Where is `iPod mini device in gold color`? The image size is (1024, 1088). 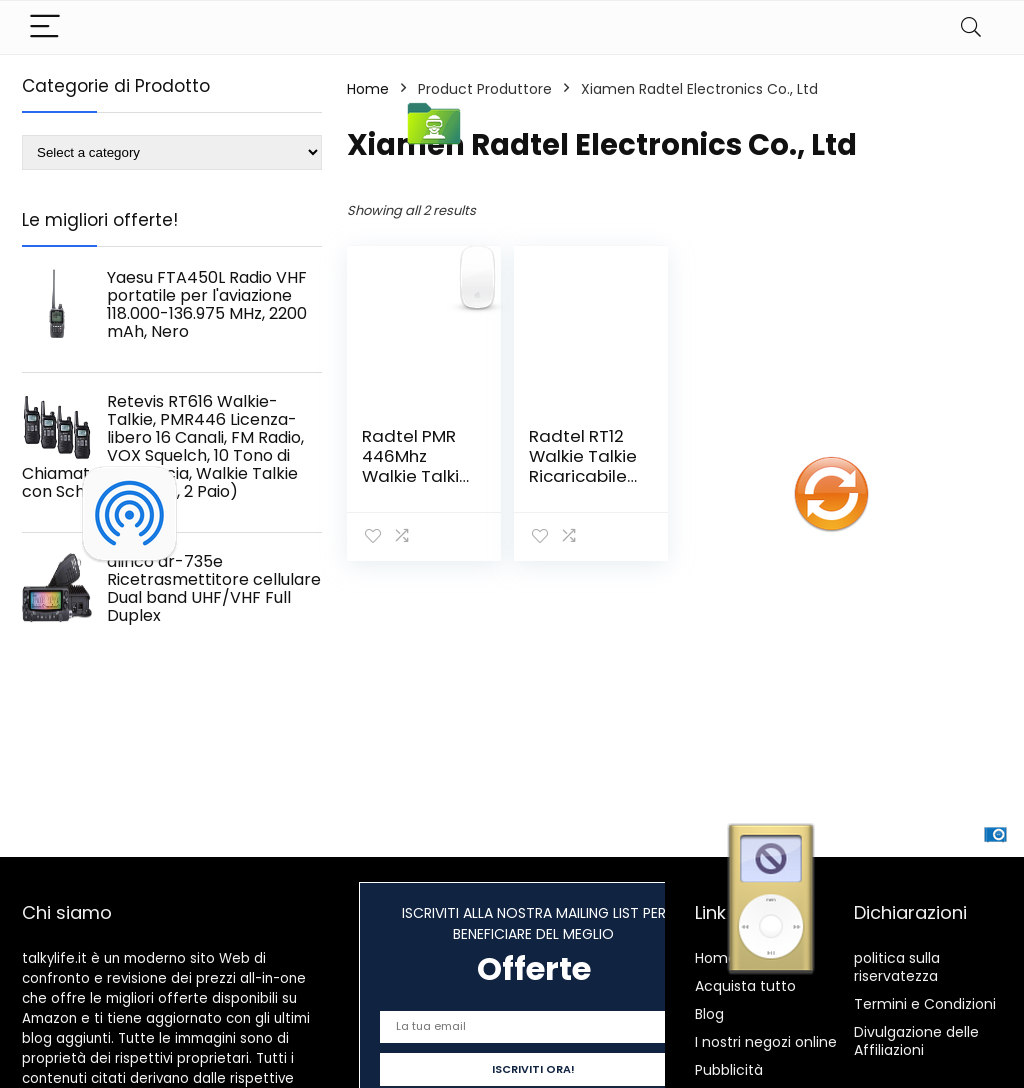 iPod mini device in gold color is located at coordinates (771, 899).